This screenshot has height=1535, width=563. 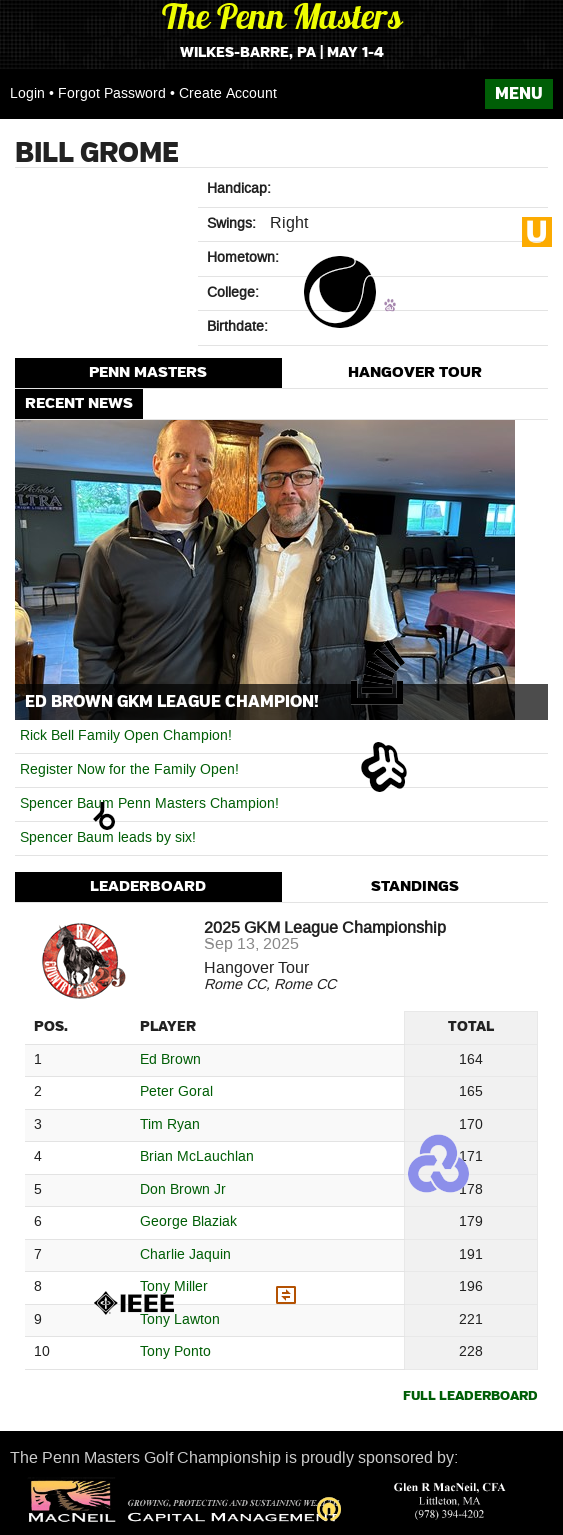 What do you see at coordinates (390, 305) in the screenshot?
I see `open Baidu app` at bounding box center [390, 305].